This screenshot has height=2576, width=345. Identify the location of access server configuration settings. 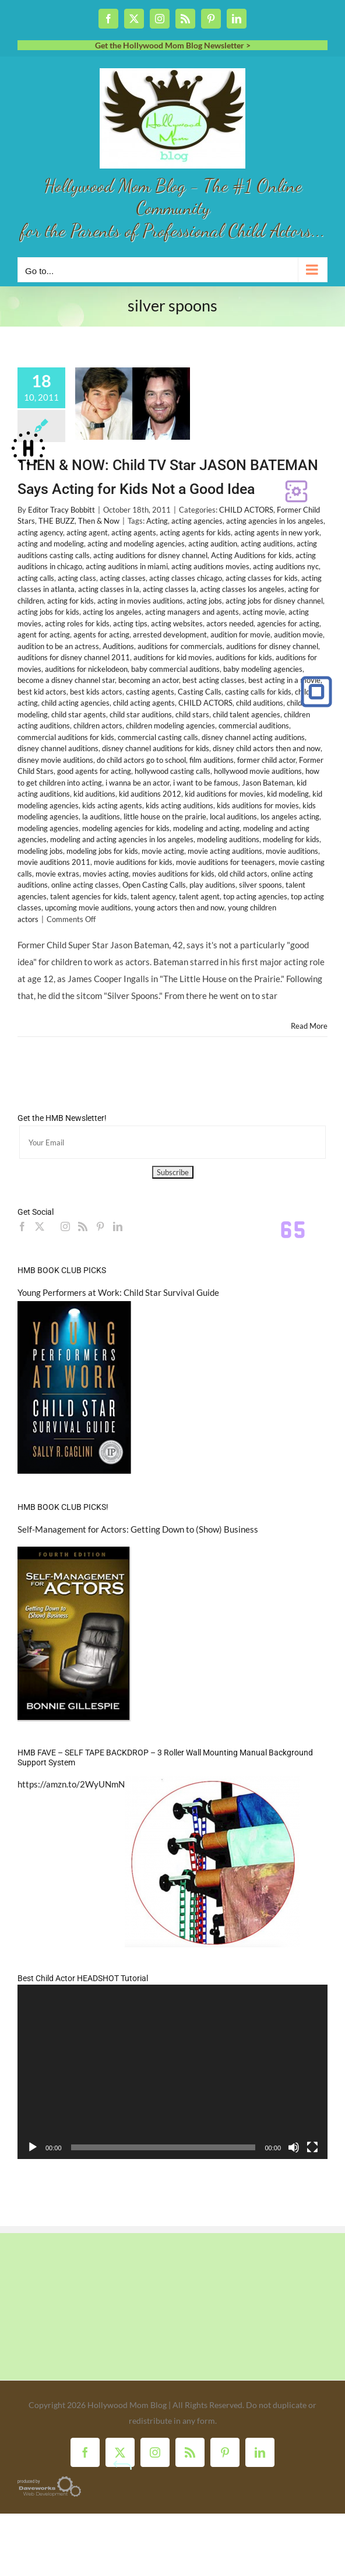
(296, 491).